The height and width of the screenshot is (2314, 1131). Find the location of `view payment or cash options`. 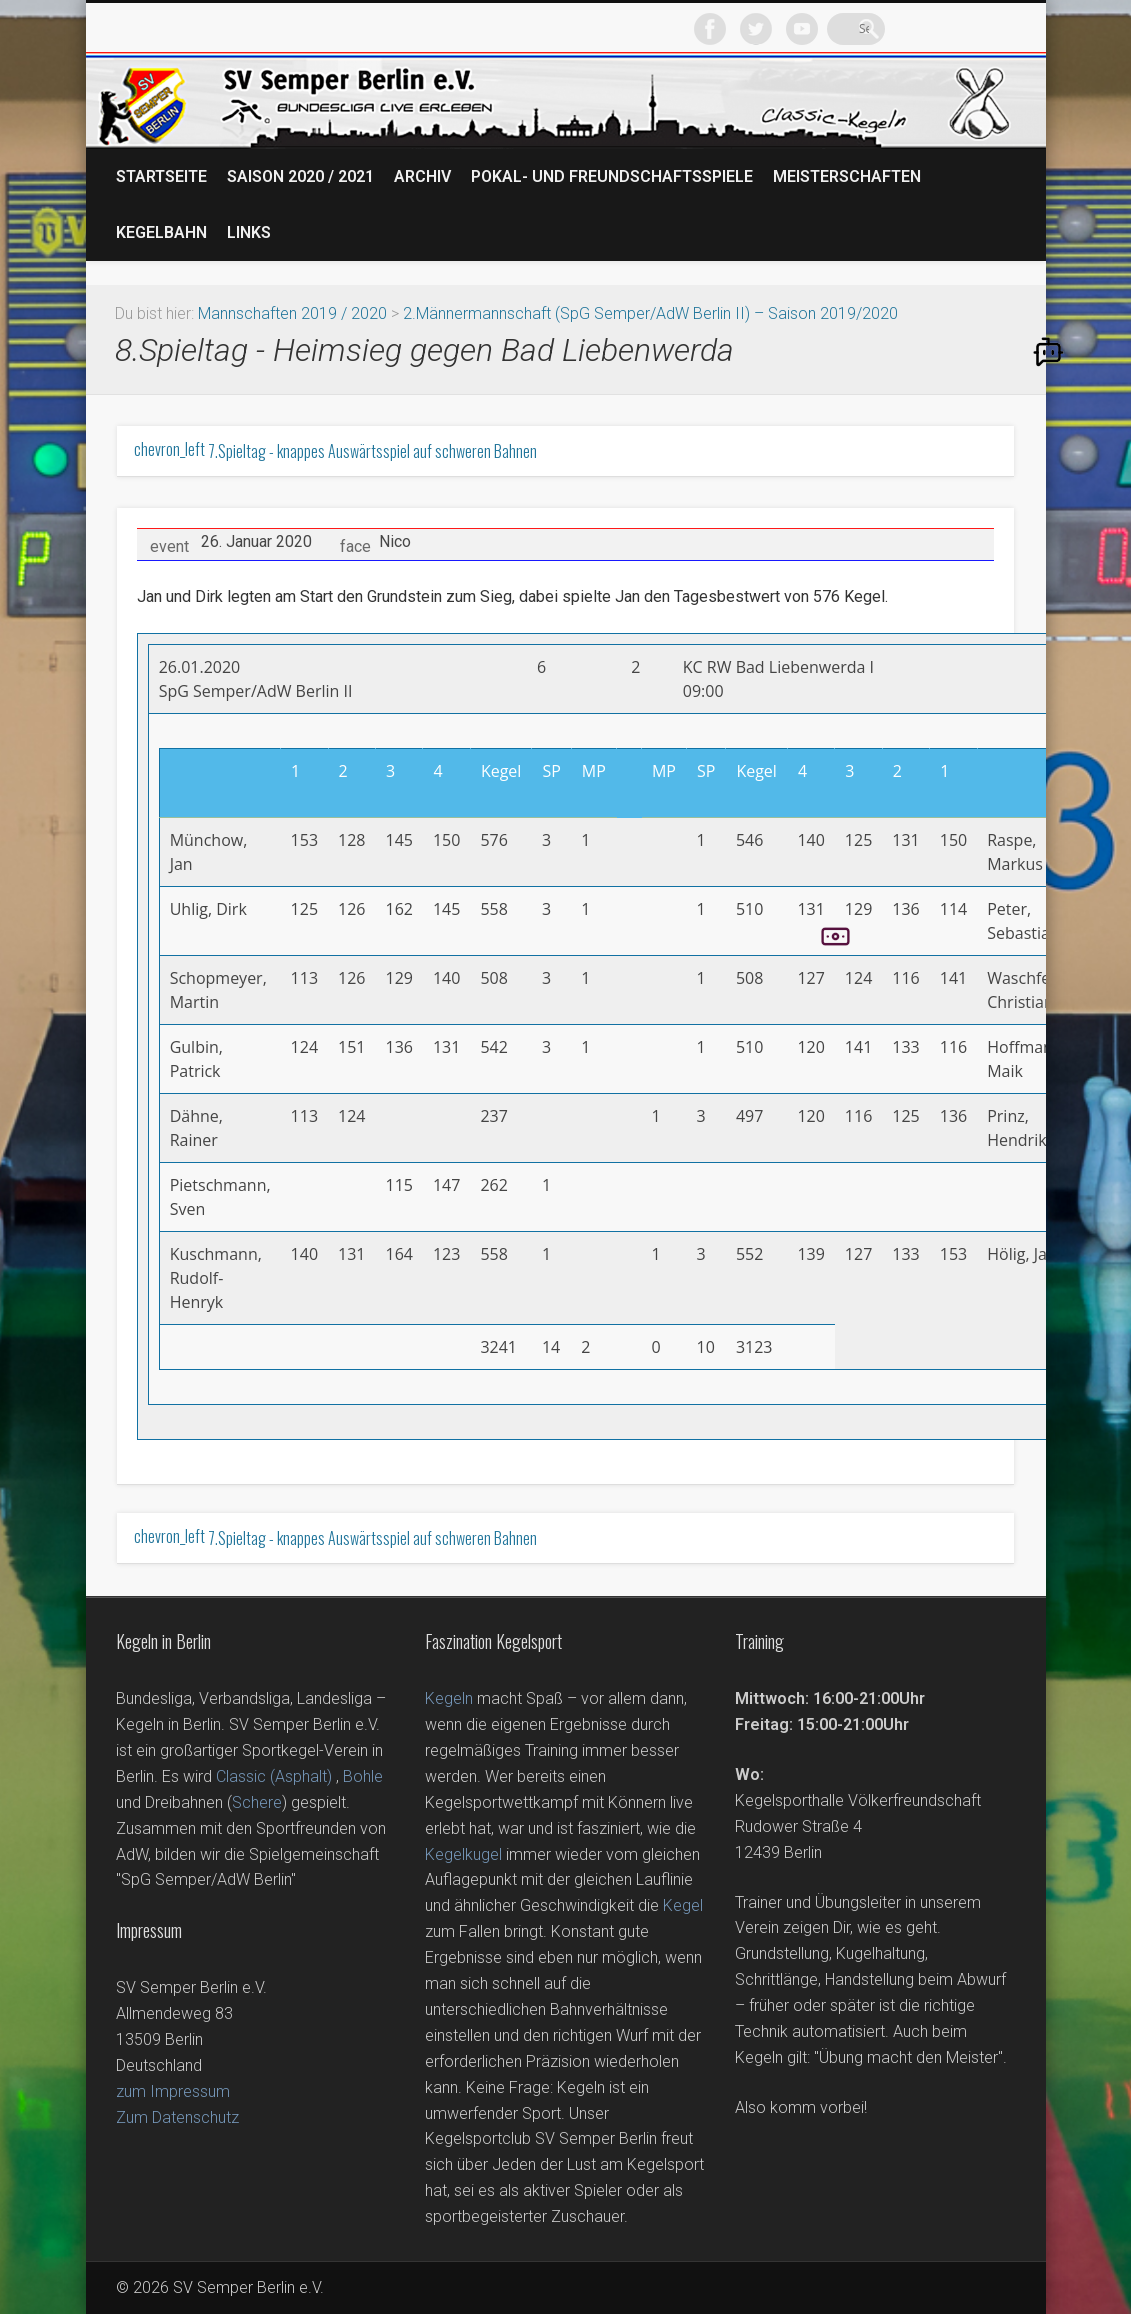

view payment or cash options is located at coordinates (835, 936).